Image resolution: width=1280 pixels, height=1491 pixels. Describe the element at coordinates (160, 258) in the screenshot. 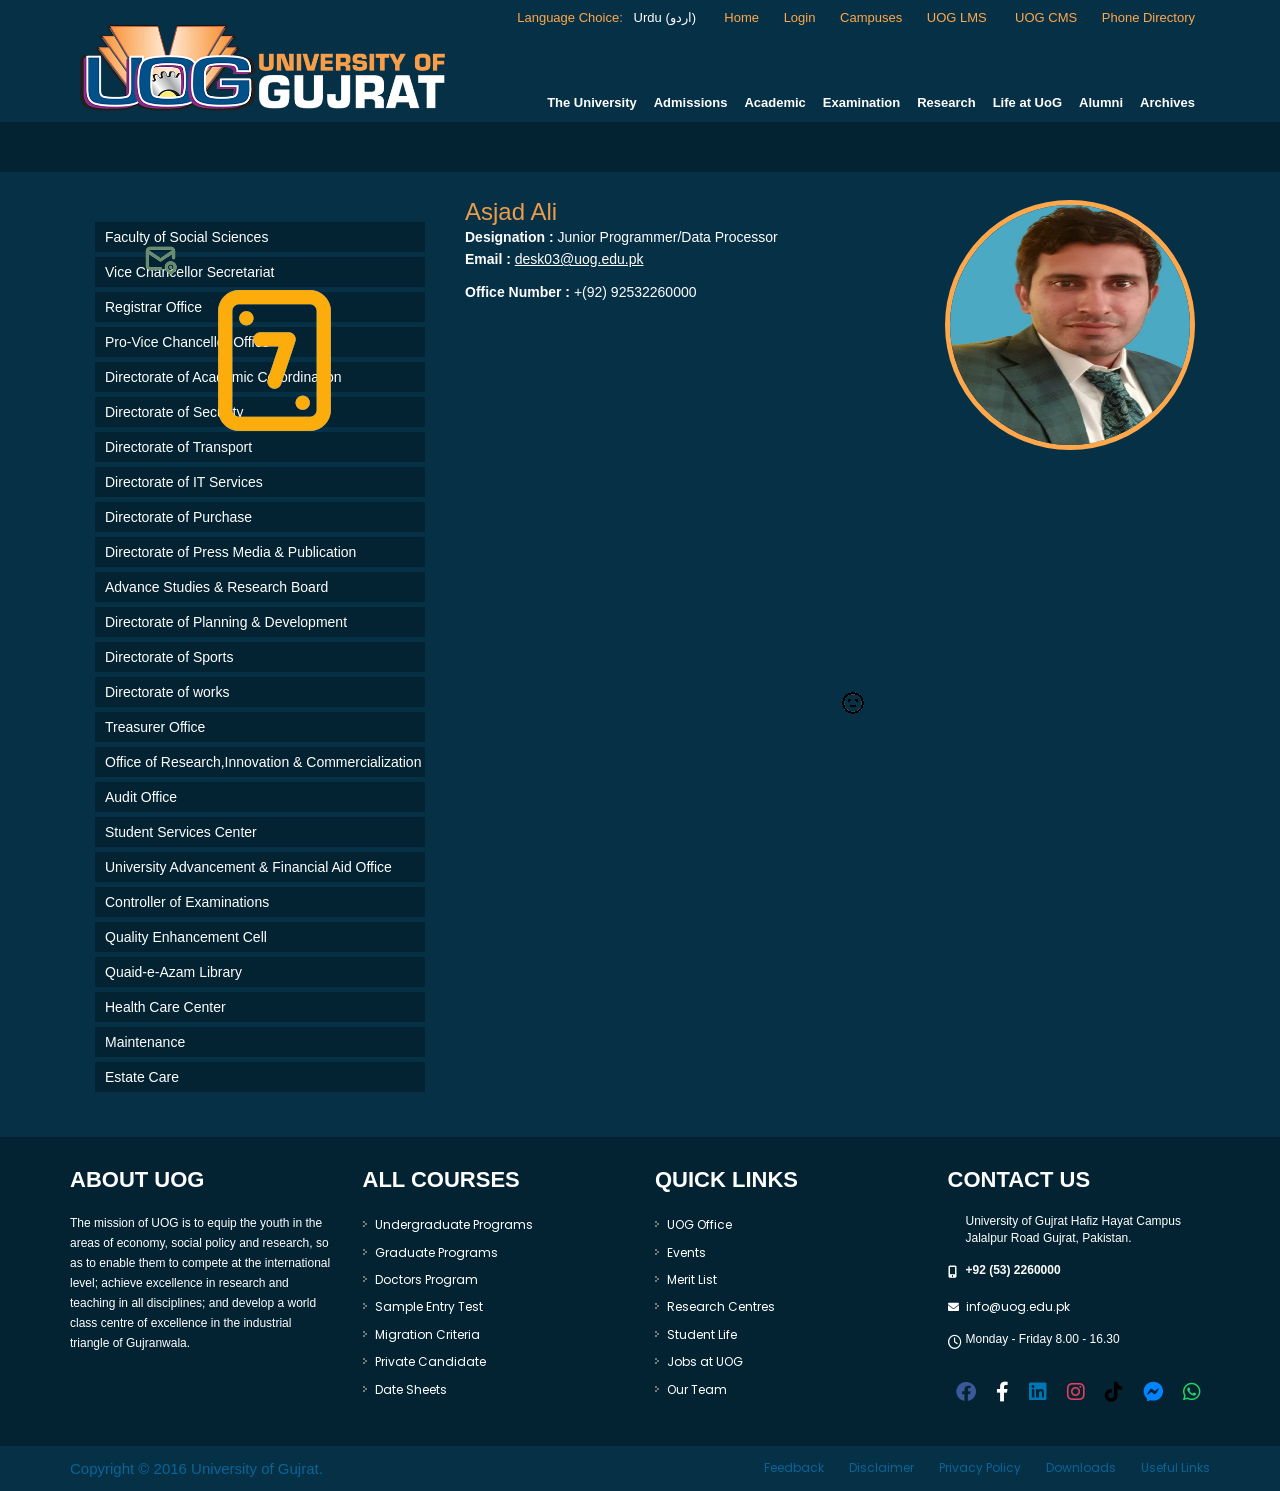

I see `view location-tagged emails` at that location.